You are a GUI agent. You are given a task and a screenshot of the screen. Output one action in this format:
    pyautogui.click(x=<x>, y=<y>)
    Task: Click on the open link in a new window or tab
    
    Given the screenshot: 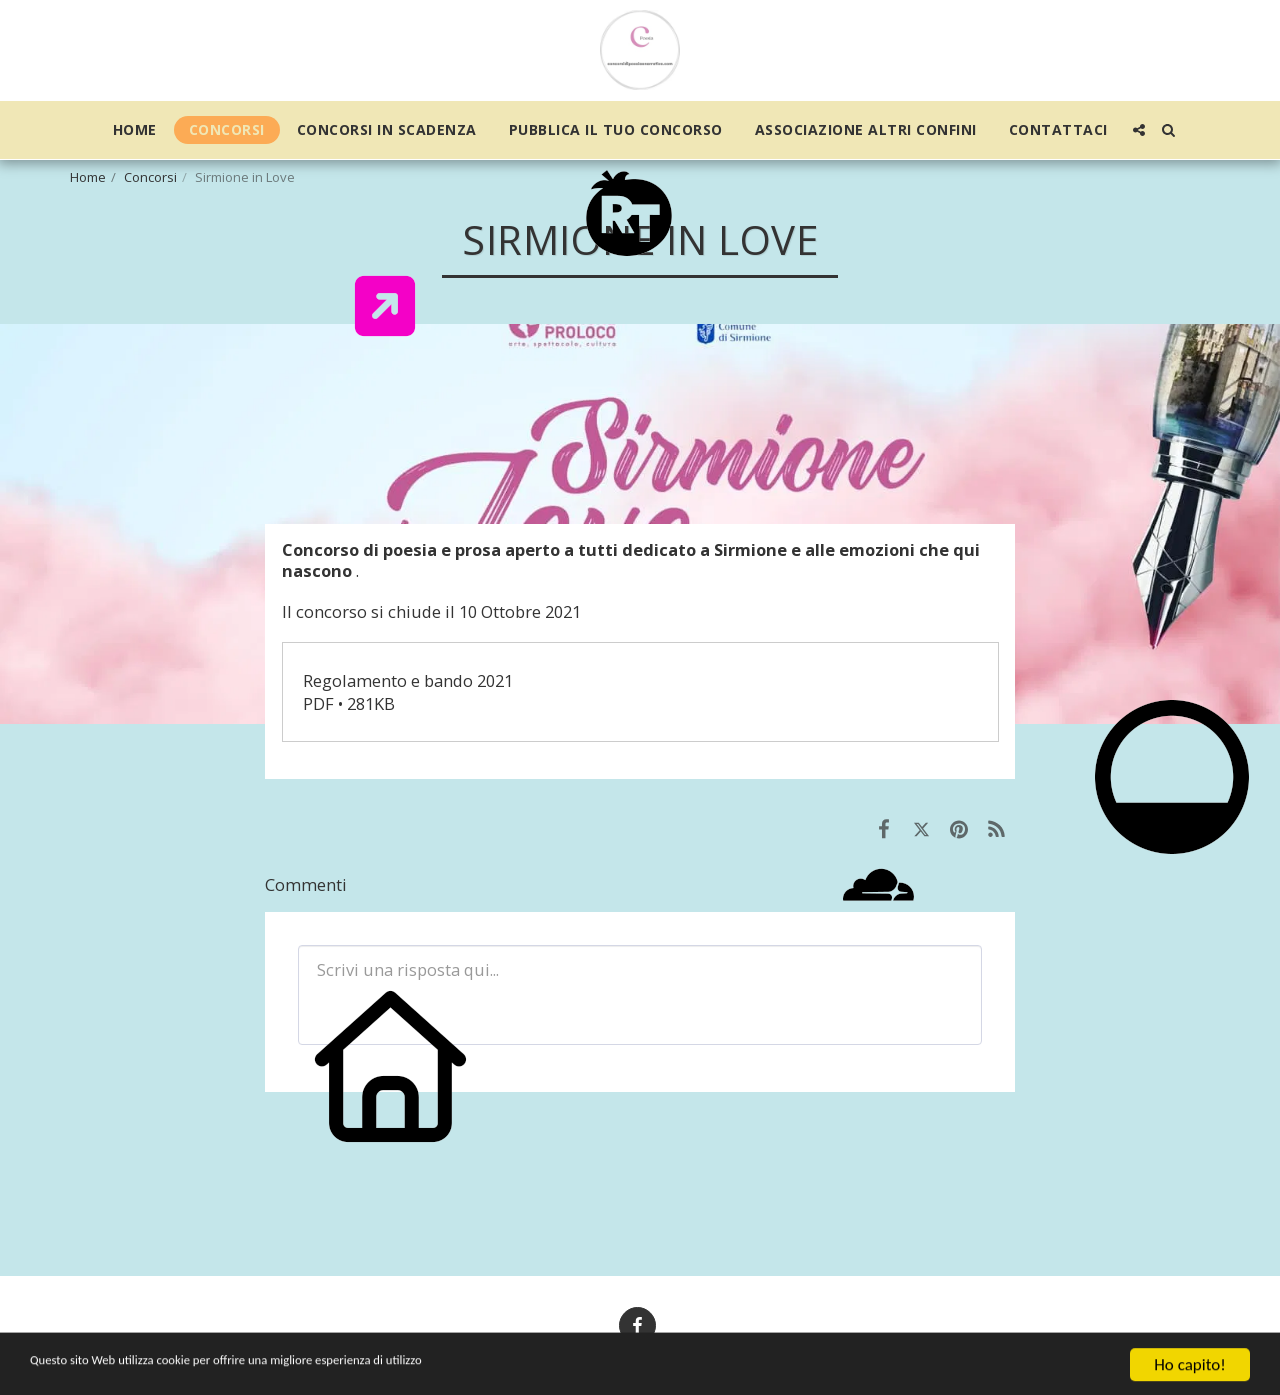 What is the action you would take?
    pyautogui.click(x=385, y=306)
    